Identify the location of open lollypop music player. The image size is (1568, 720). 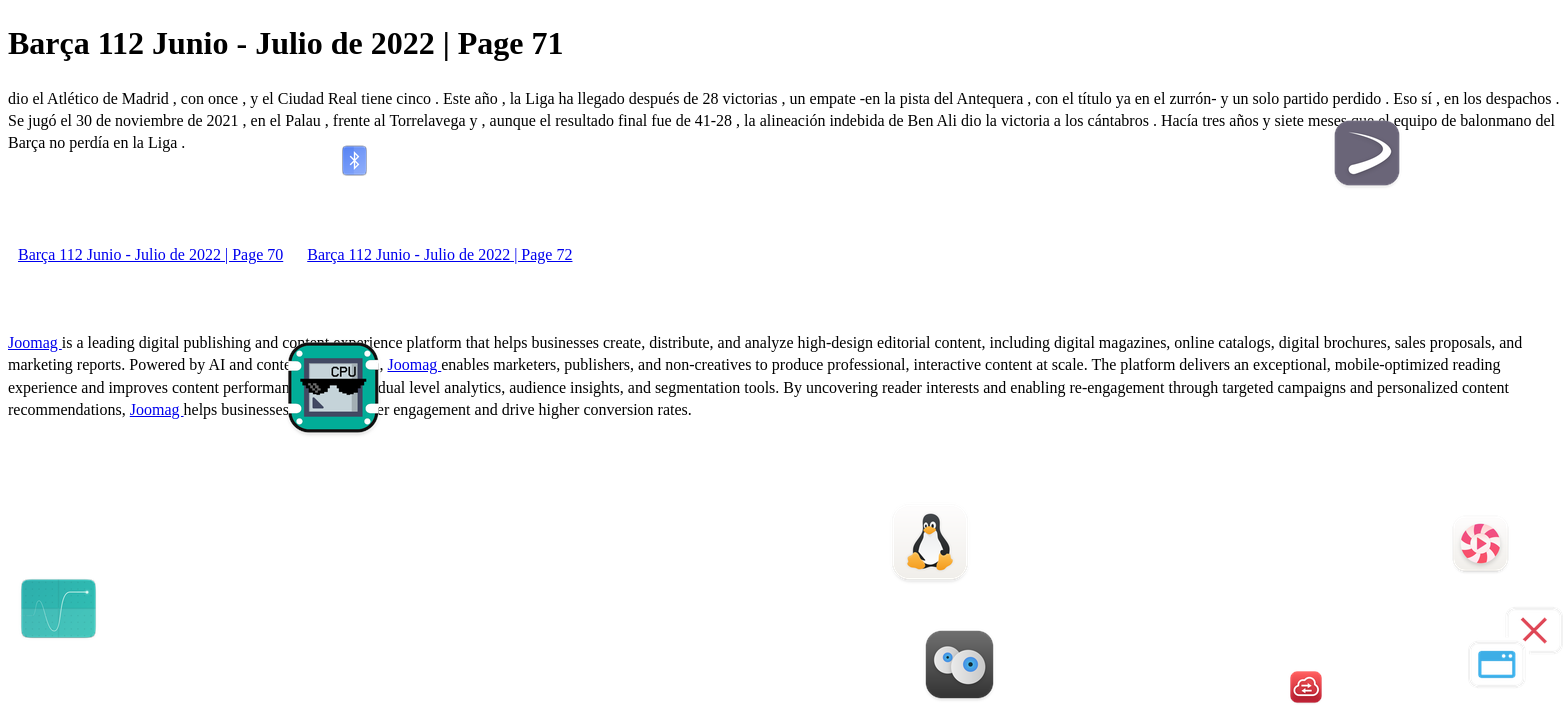
(1480, 543).